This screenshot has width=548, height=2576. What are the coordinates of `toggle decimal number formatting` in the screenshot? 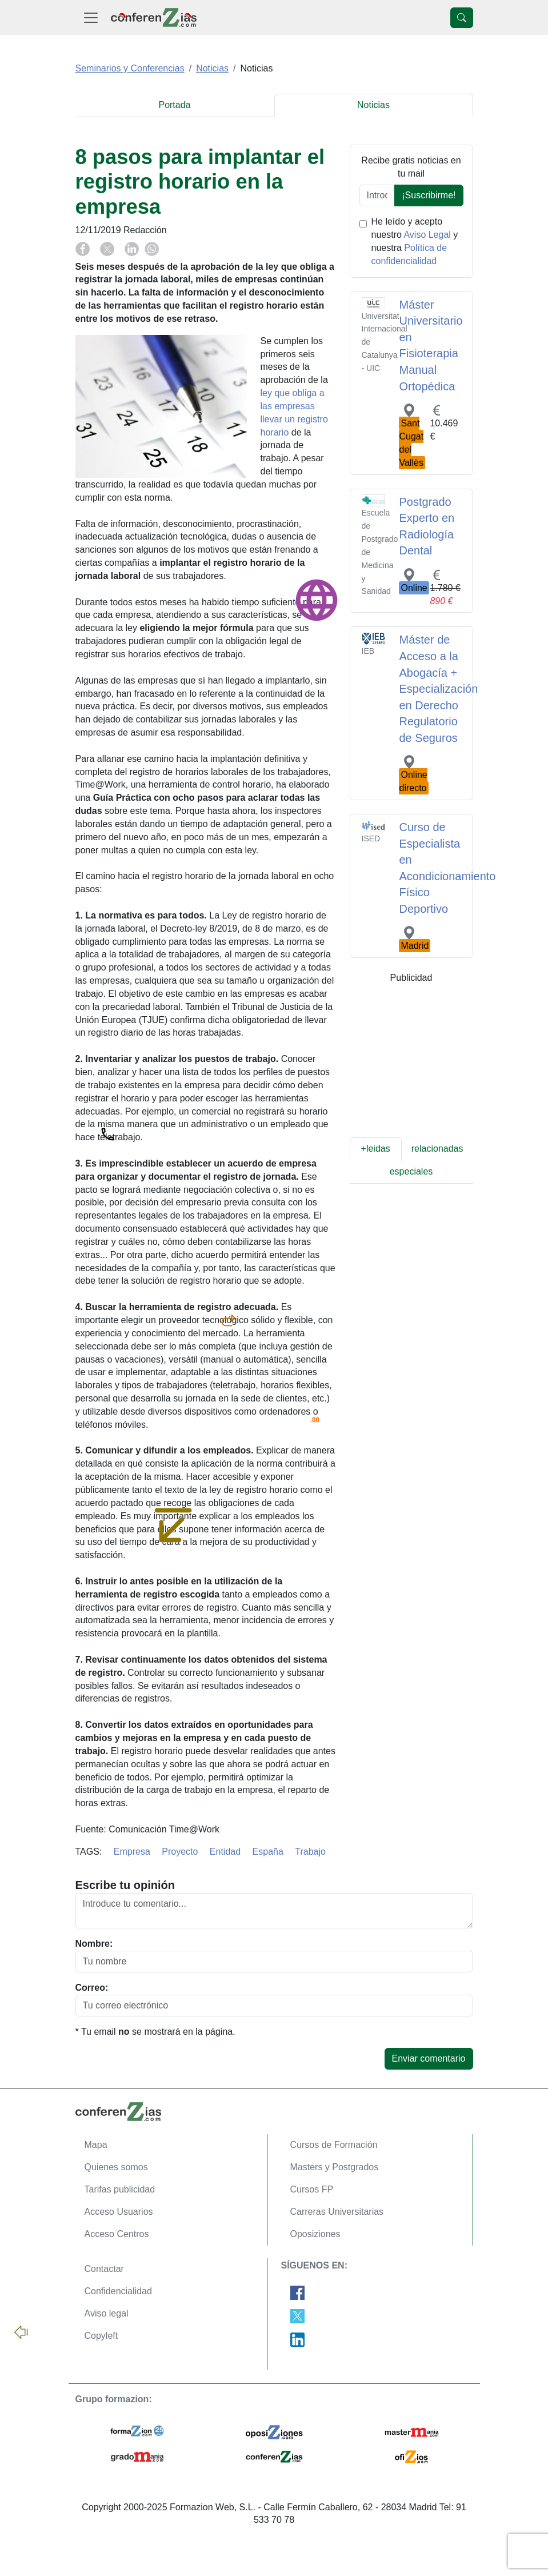 It's located at (315, 1420).